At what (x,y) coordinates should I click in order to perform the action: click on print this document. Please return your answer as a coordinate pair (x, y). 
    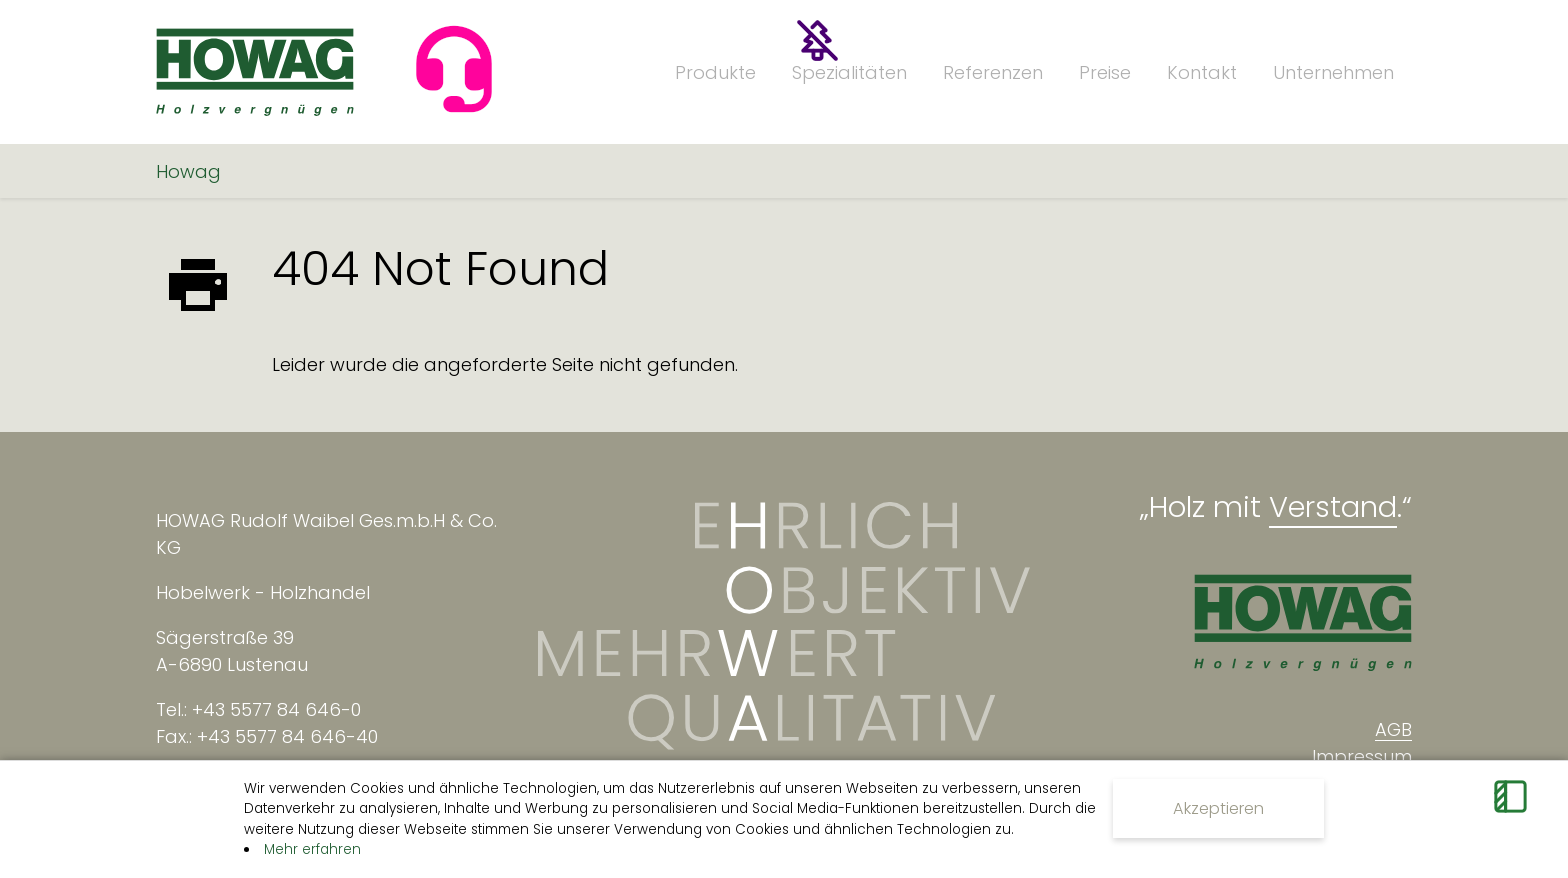
    Looking at the image, I should click on (198, 285).